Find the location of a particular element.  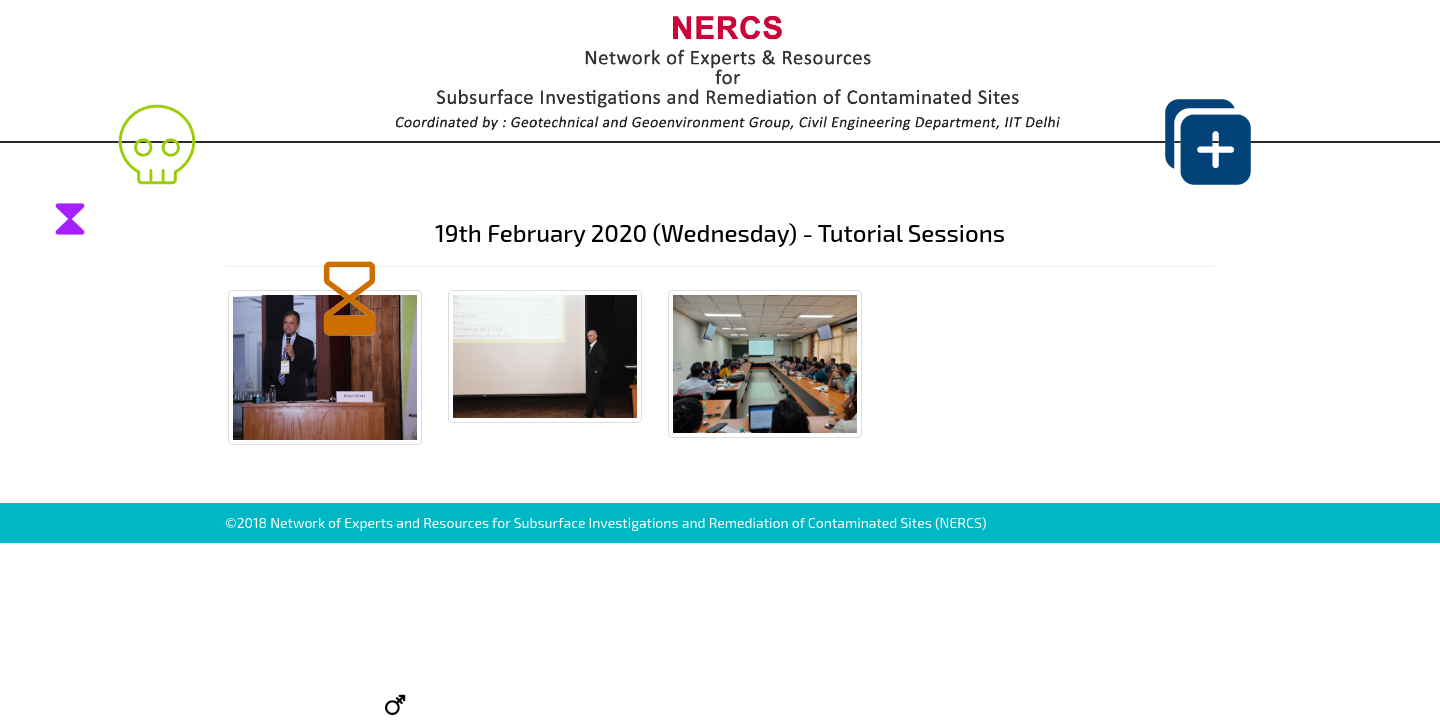

indicates loading or processing in progress is located at coordinates (70, 219).